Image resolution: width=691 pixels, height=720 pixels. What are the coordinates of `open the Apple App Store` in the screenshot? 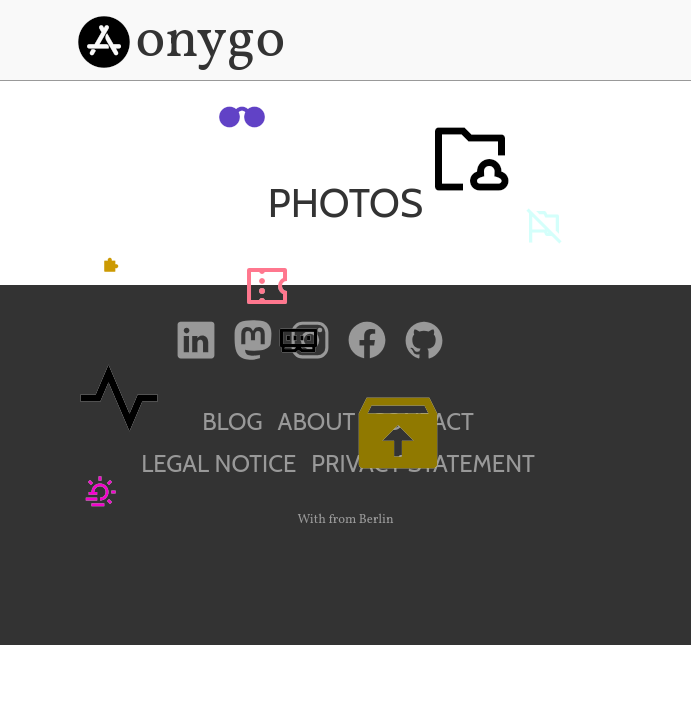 It's located at (104, 42).